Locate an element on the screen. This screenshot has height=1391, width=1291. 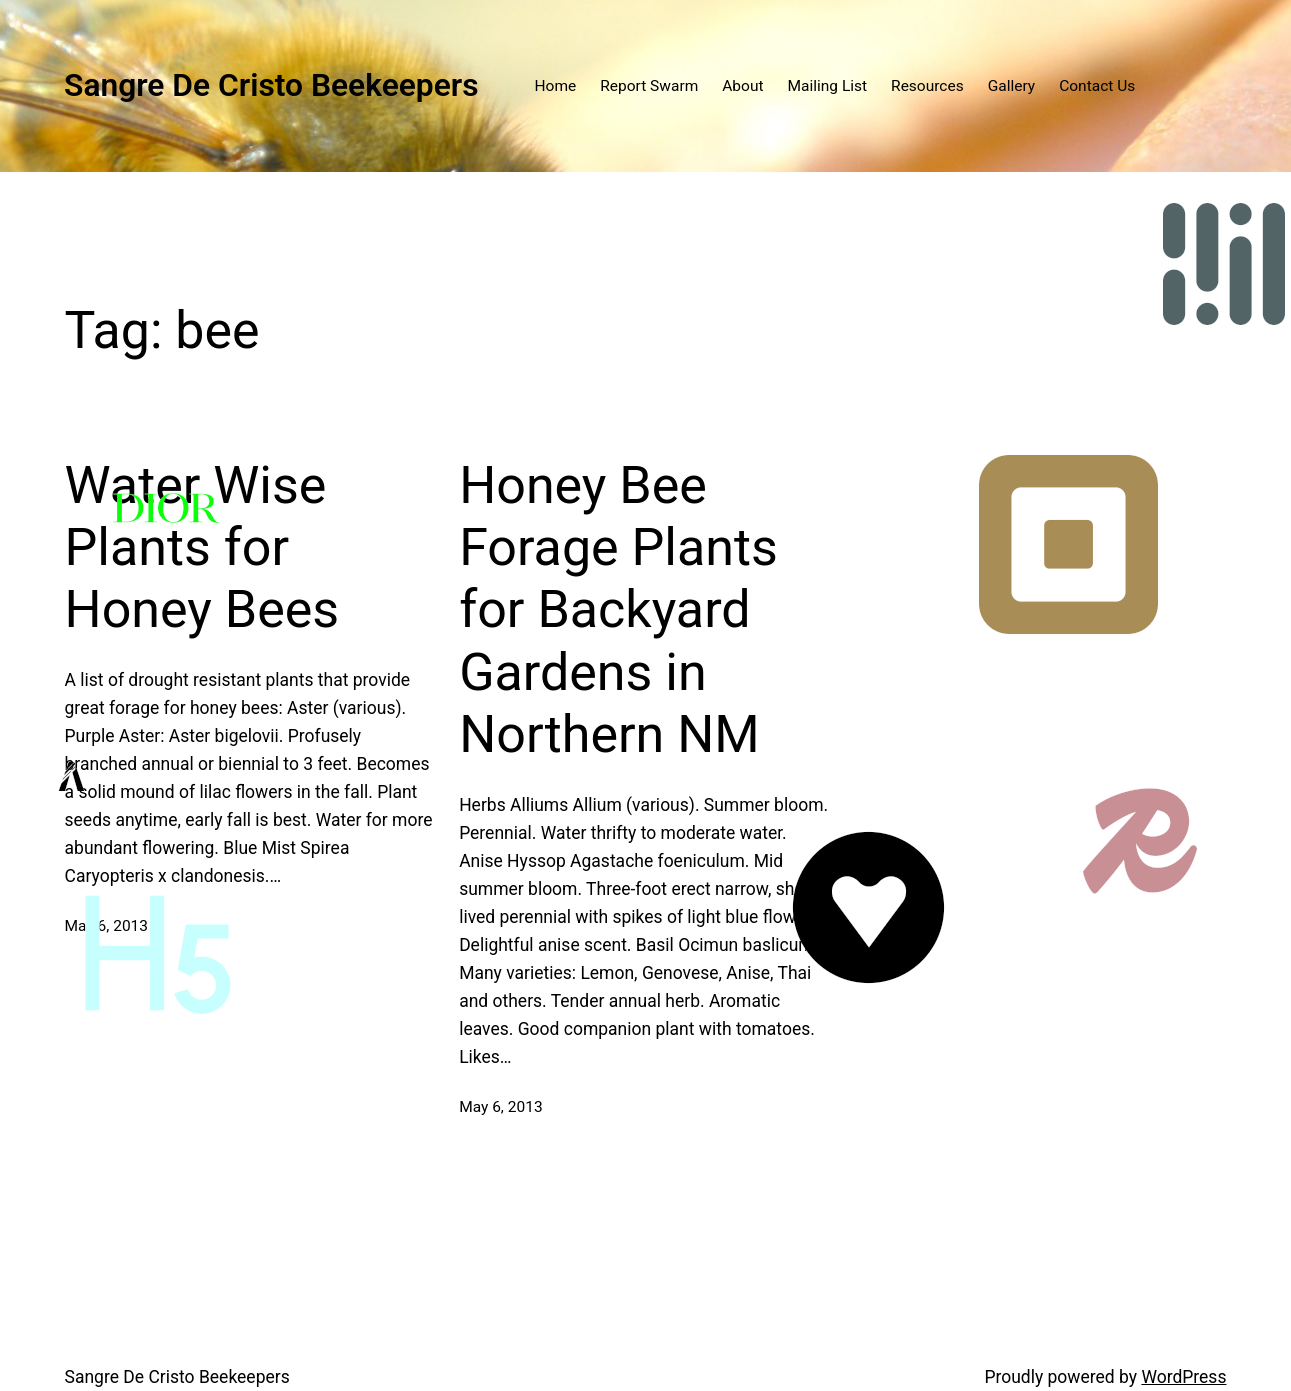
Redis database service logo is located at coordinates (1140, 841).